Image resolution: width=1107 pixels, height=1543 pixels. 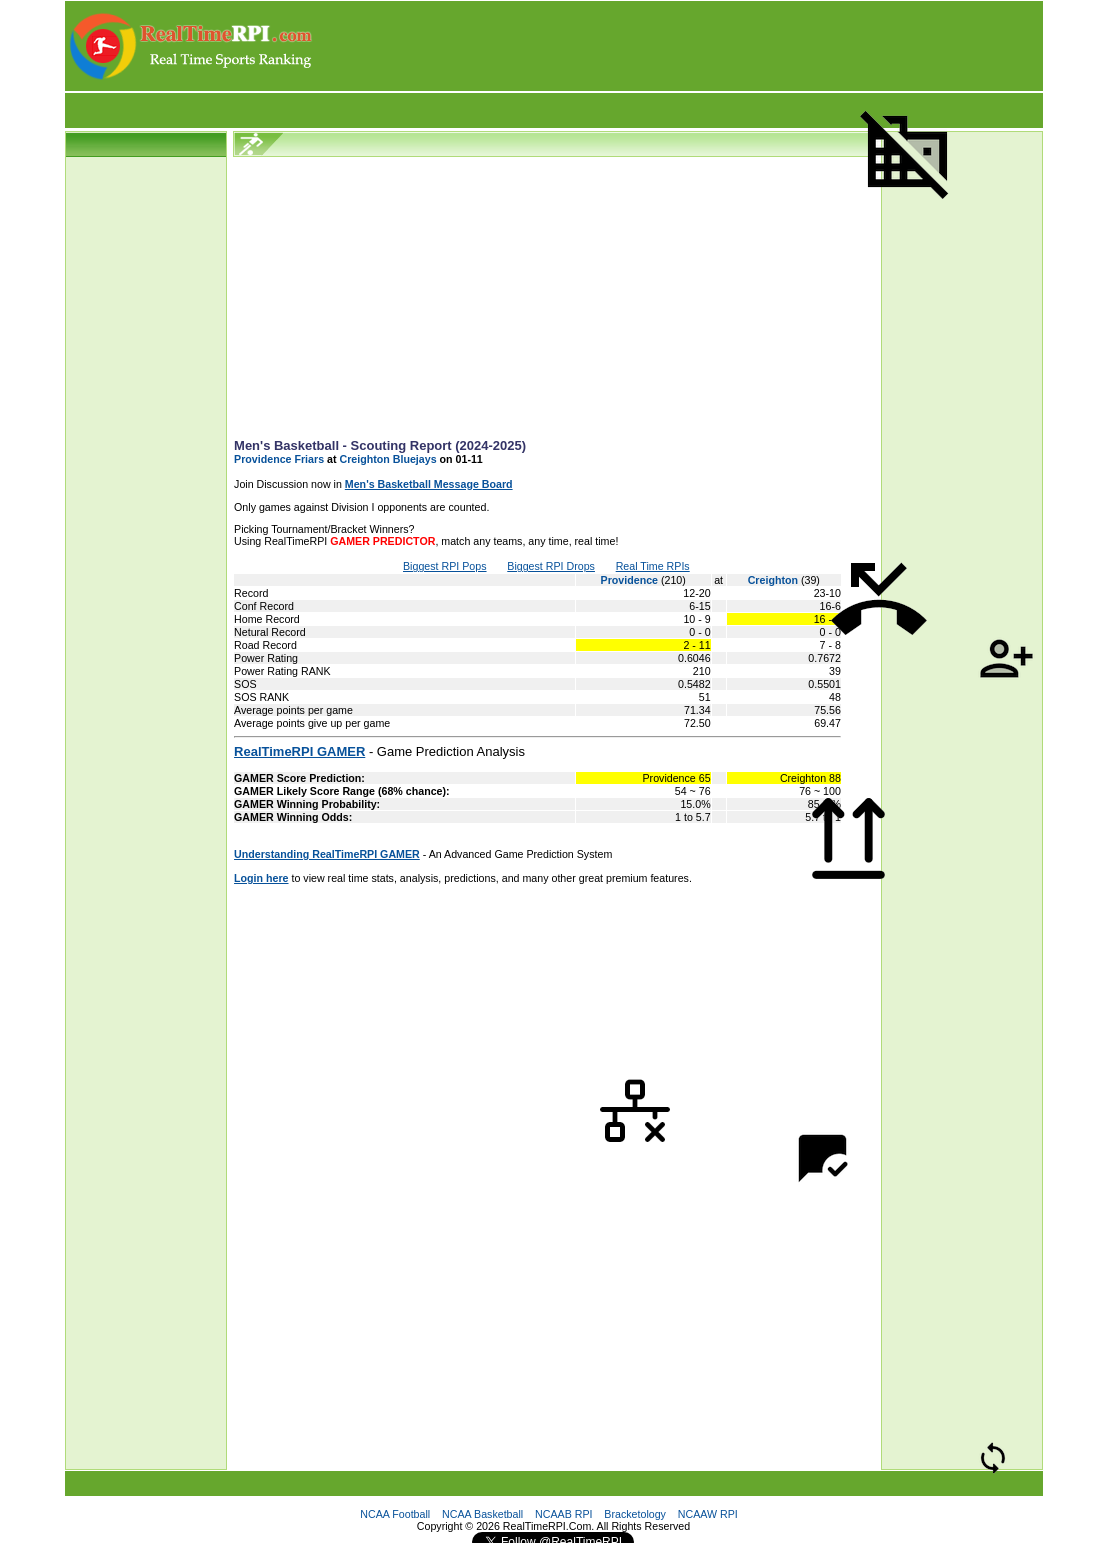 What do you see at coordinates (635, 1112) in the screenshot?
I see `network connection error or failure` at bounding box center [635, 1112].